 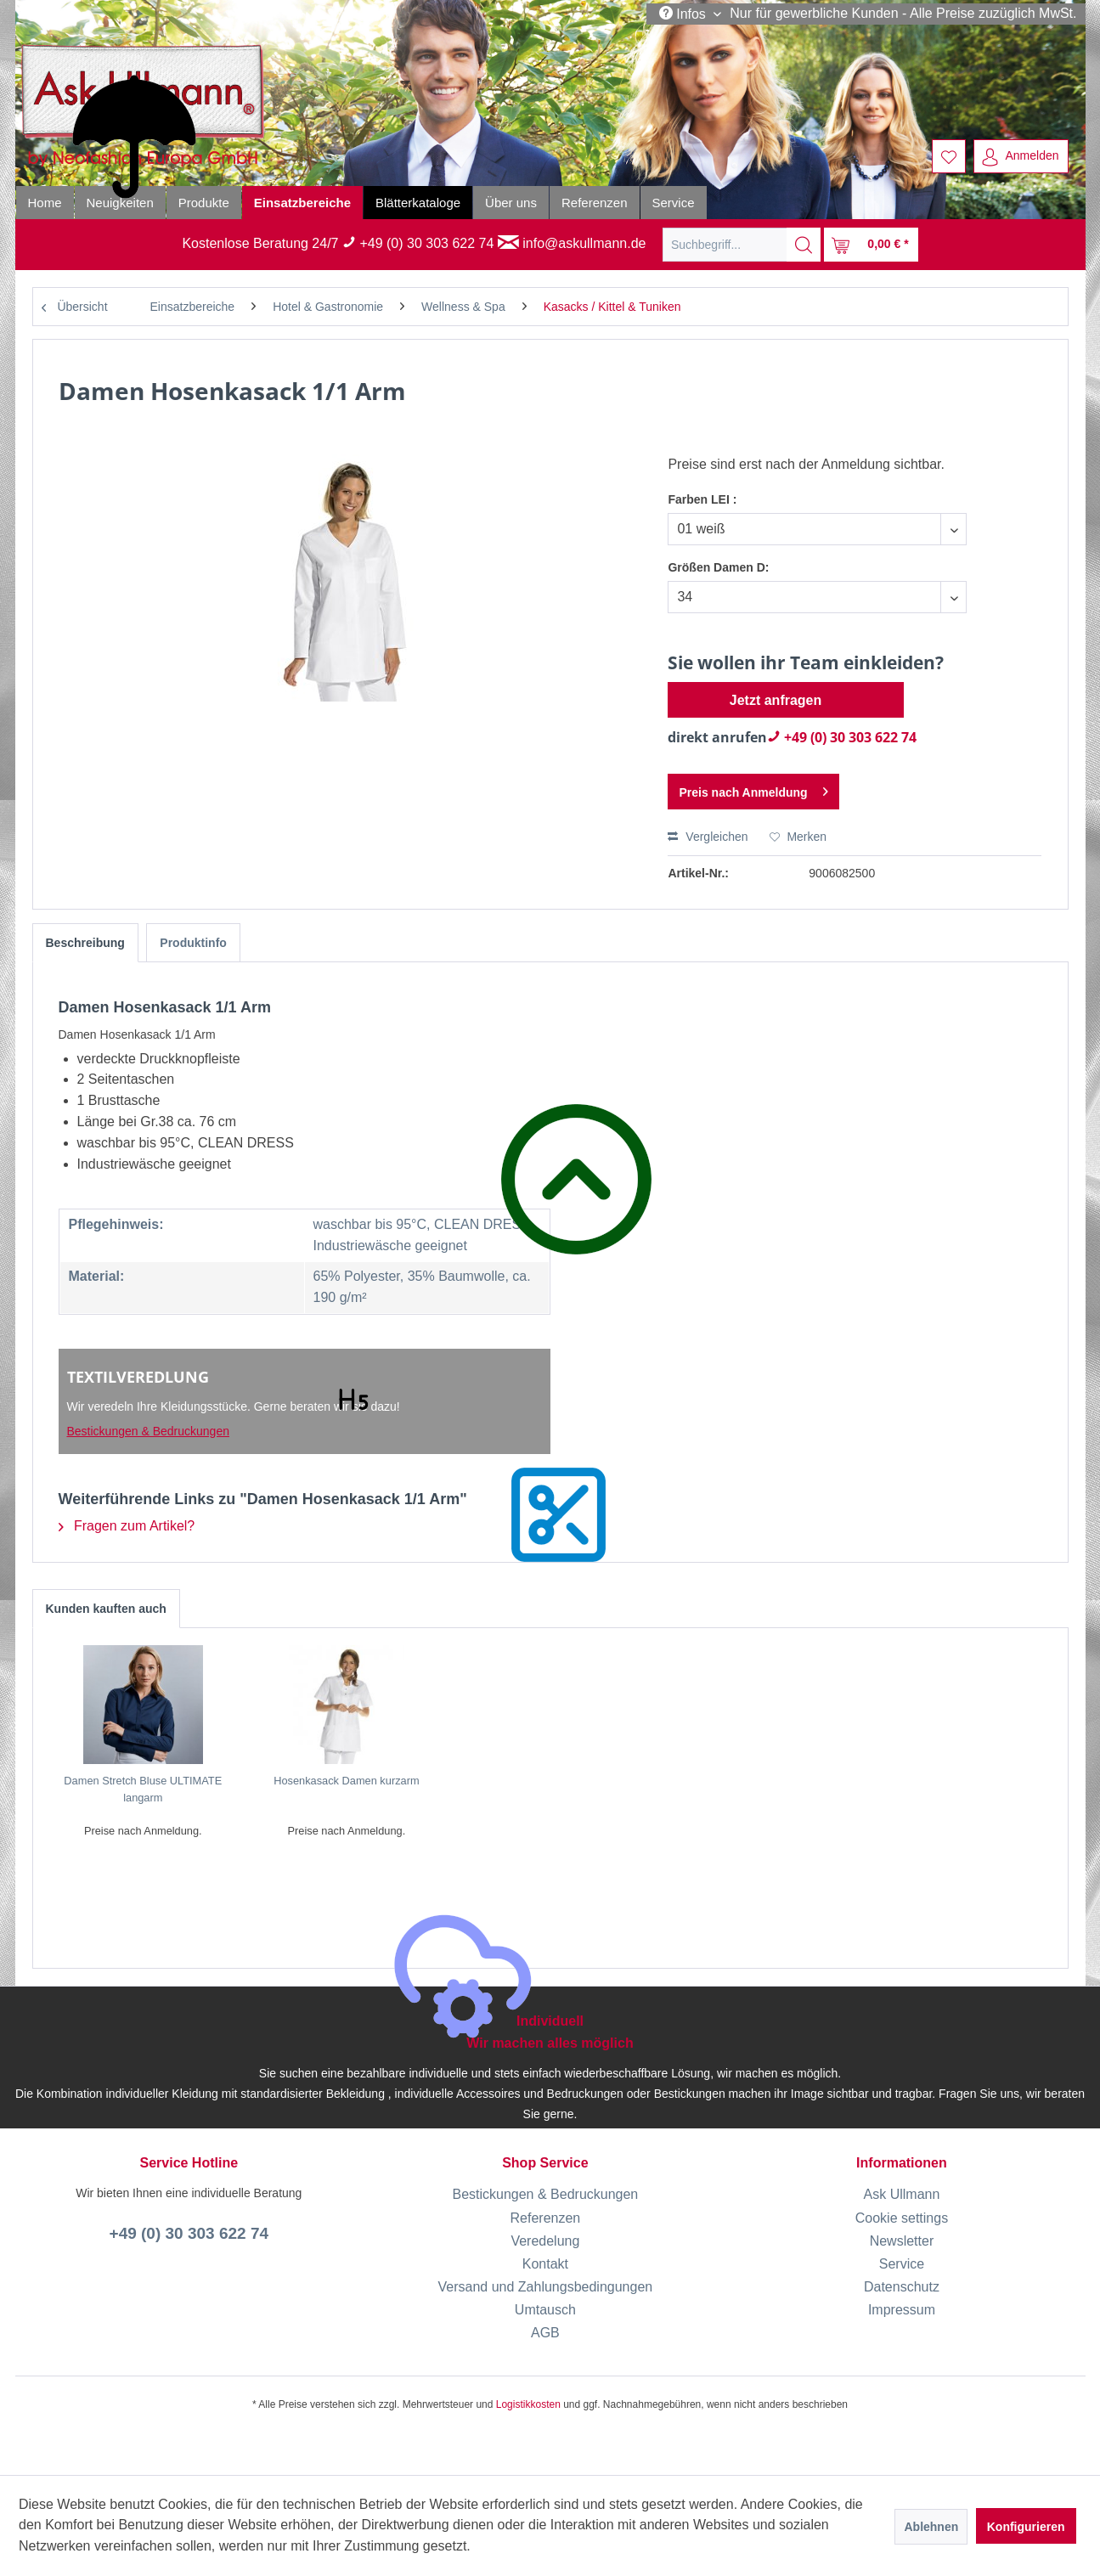 What do you see at coordinates (576, 1179) in the screenshot?
I see `scroll to top of page` at bounding box center [576, 1179].